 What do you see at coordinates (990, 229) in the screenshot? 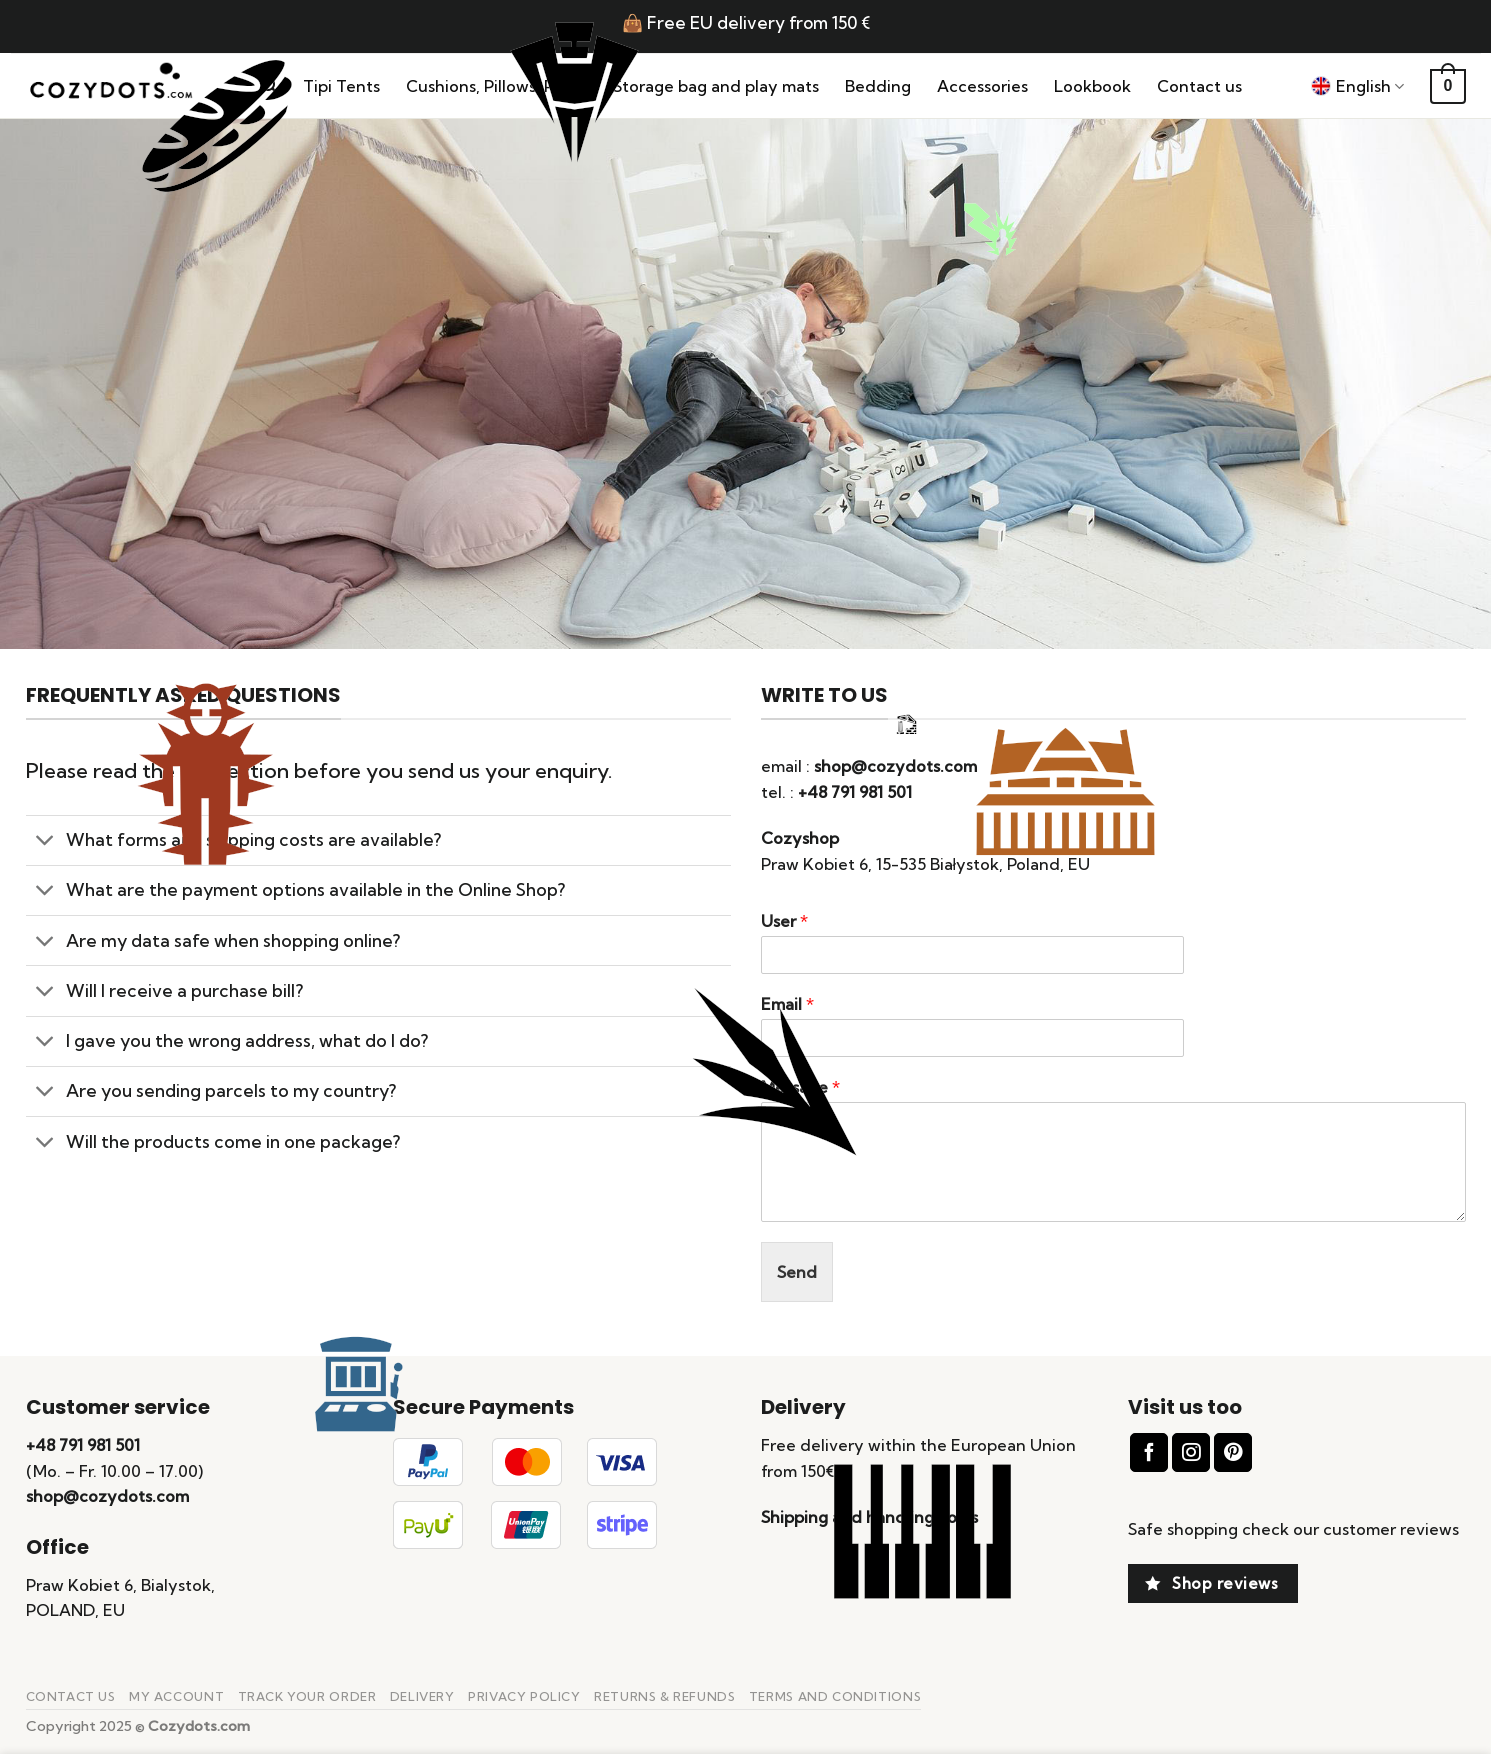
I see `indicates a character has been struck by lightning` at bounding box center [990, 229].